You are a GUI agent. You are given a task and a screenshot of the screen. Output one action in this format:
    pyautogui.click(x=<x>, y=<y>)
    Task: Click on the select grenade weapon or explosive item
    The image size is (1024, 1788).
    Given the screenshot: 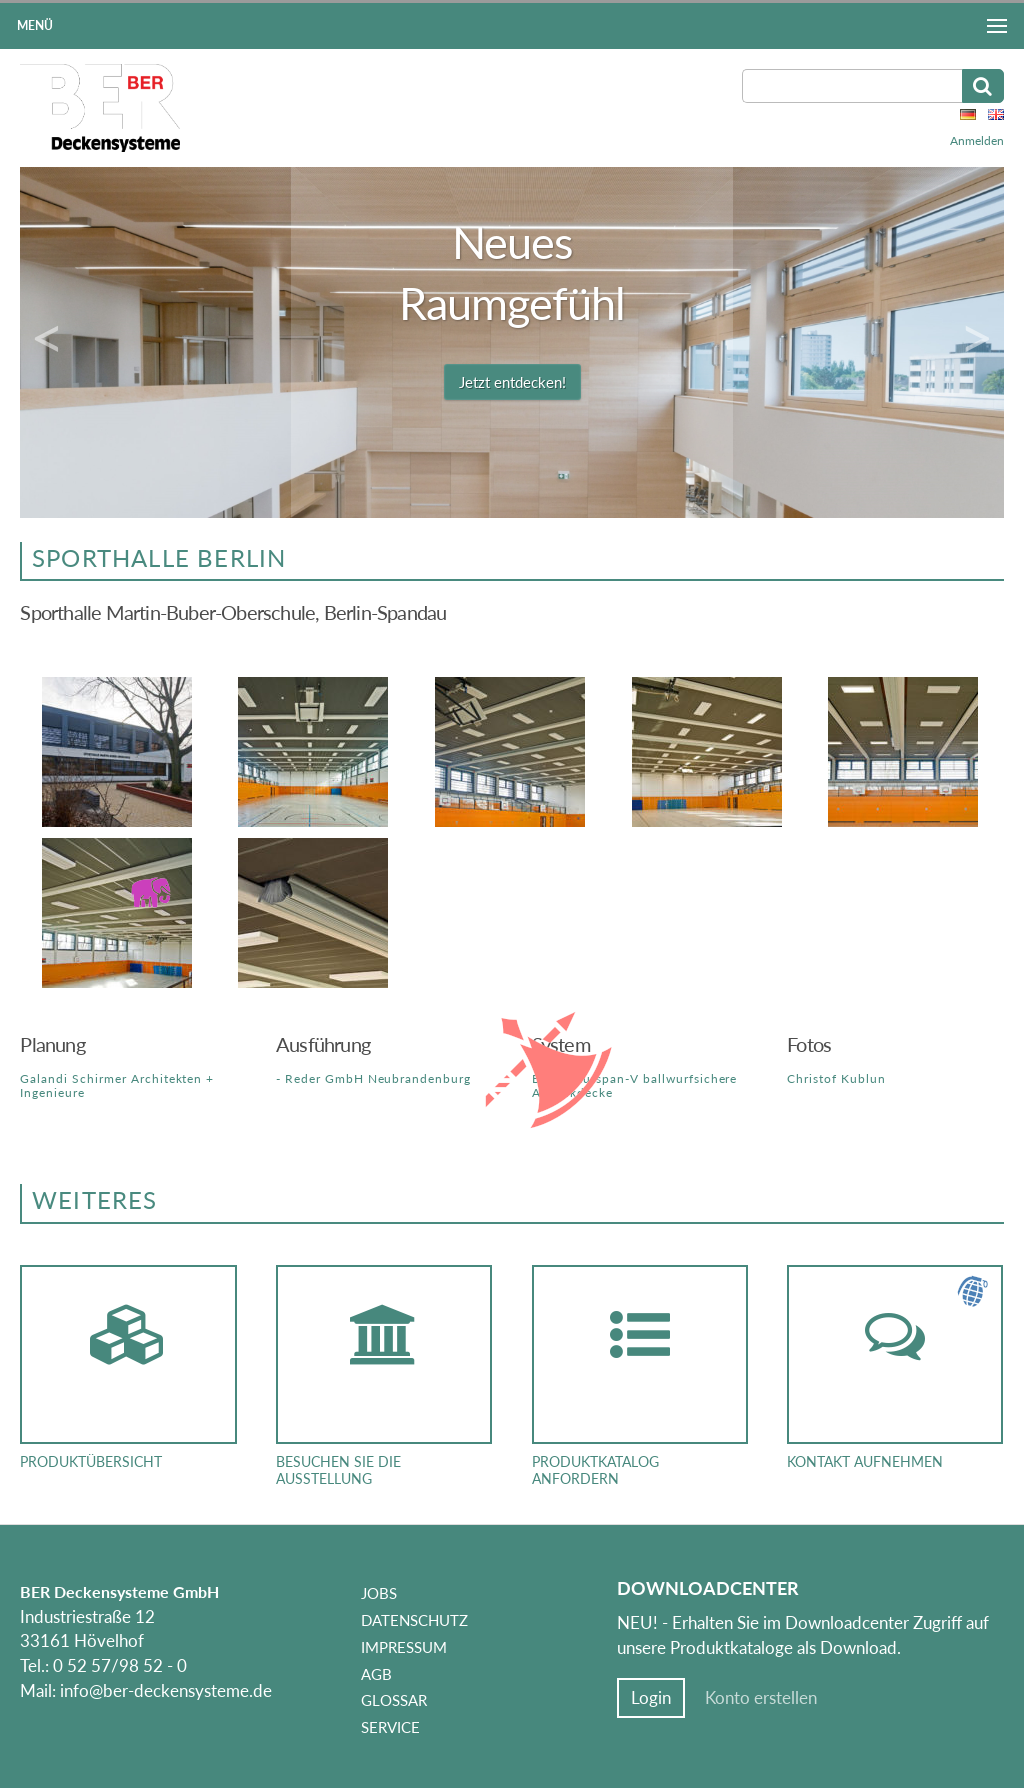 What is the action you would take?
    pyautogui.click(x=972, y=1291)
    